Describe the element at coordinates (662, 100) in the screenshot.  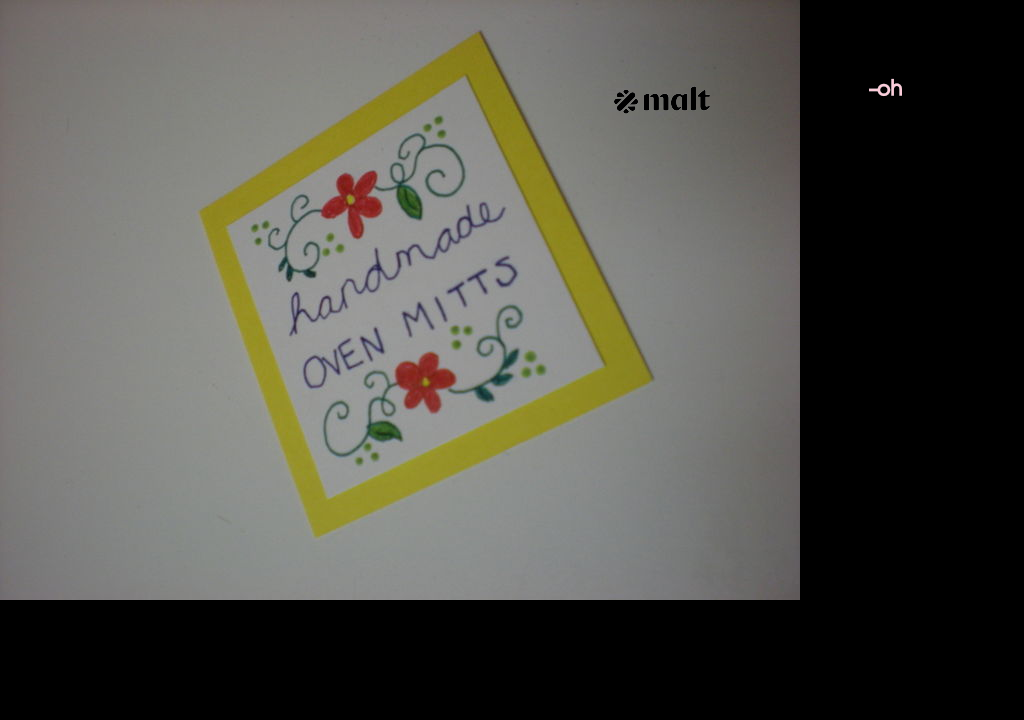
I see `visit malt freelancer platform` at that location.